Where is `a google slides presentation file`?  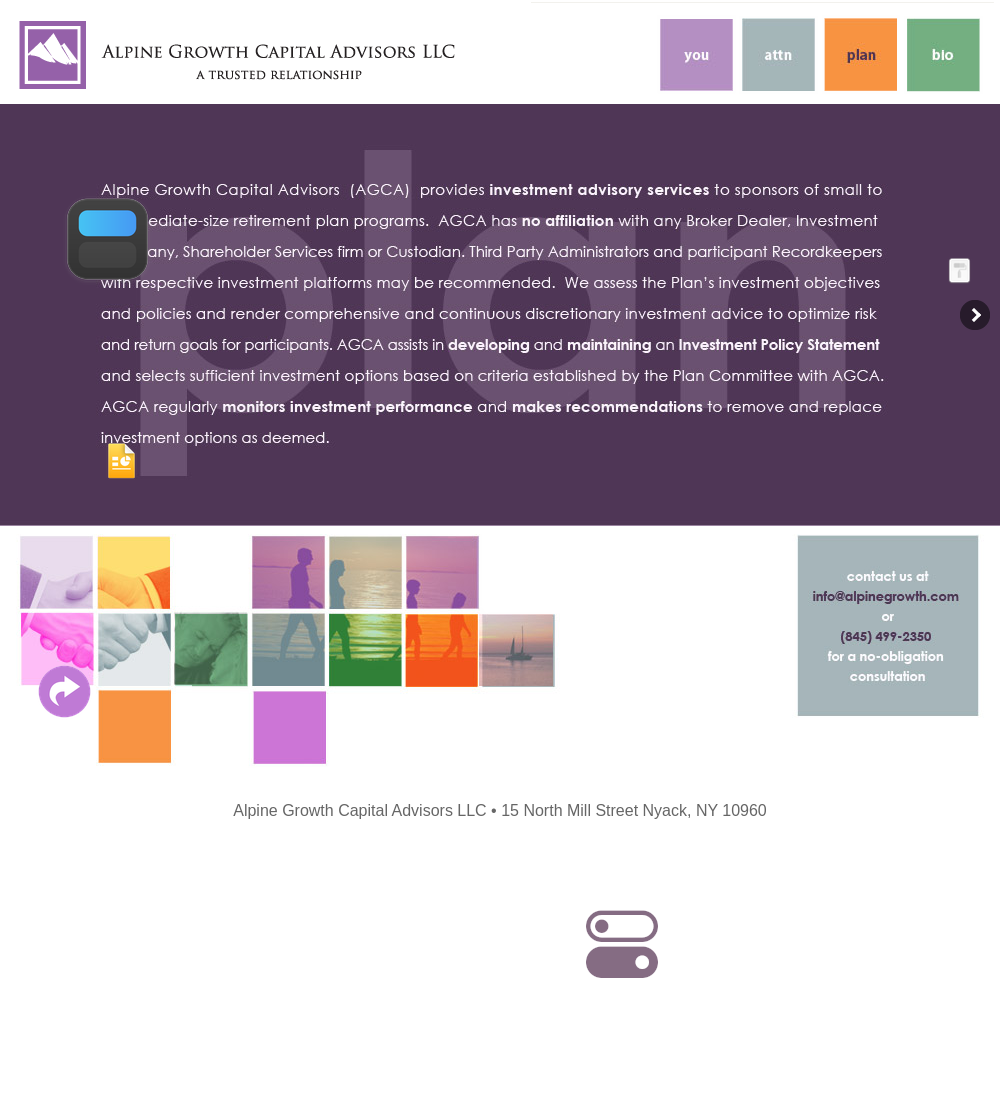
a google slides presentation file is located at coordinates (121, 461).